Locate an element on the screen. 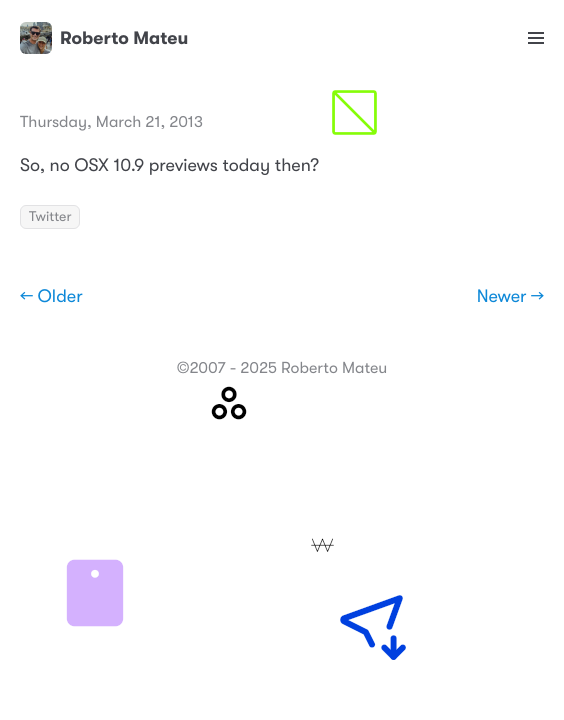 The image size is (564, 720). access tablet camera settings is located at coordinates (95, 593).